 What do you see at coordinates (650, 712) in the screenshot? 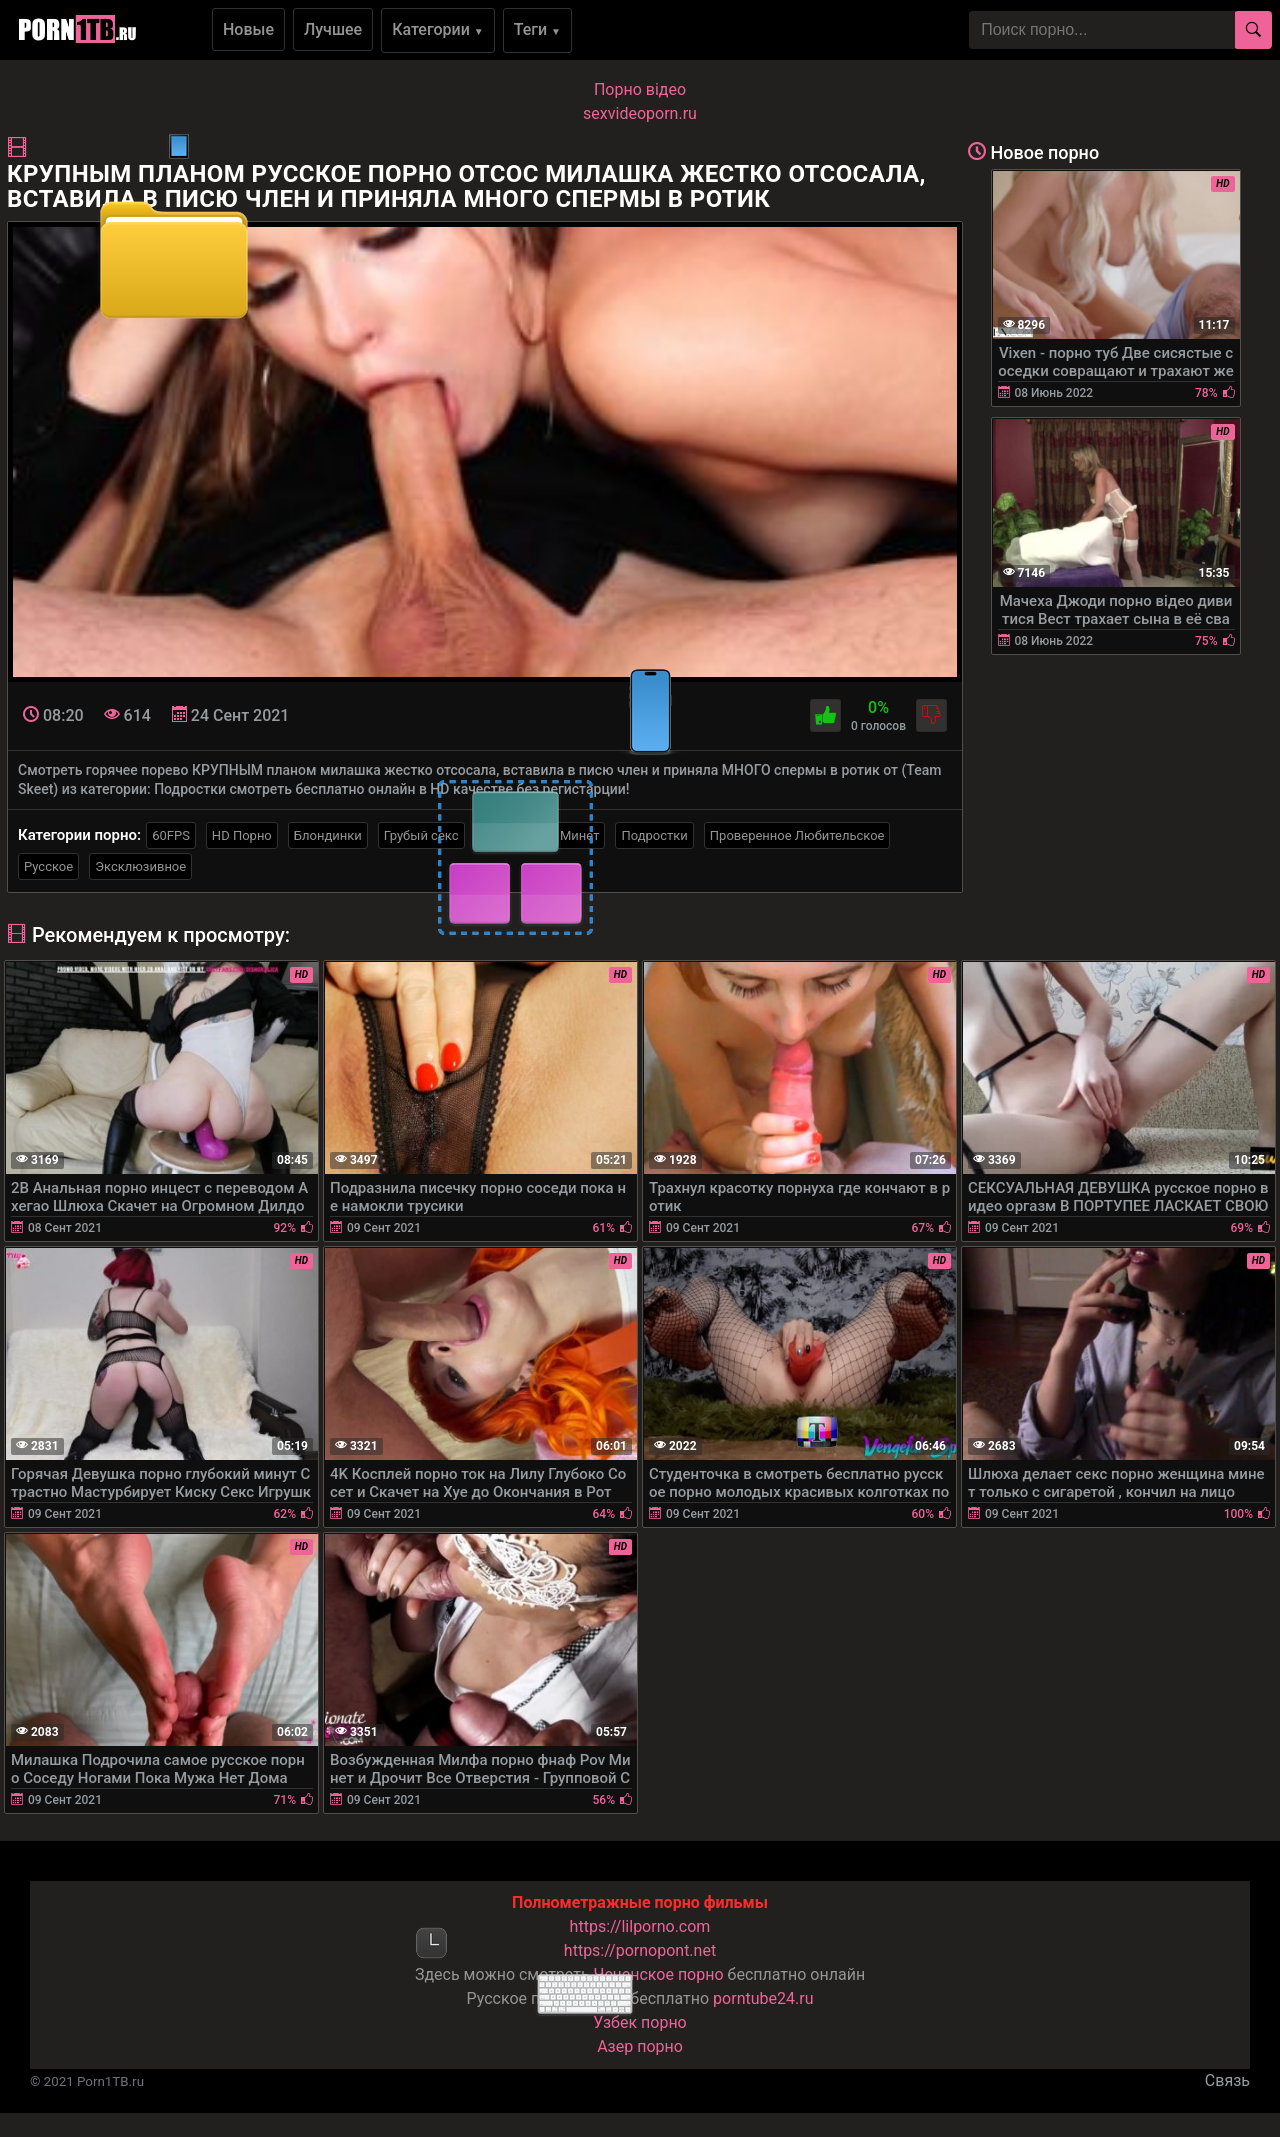
I see `indicates a connected iPhone device` at bounding box center [650, 712].